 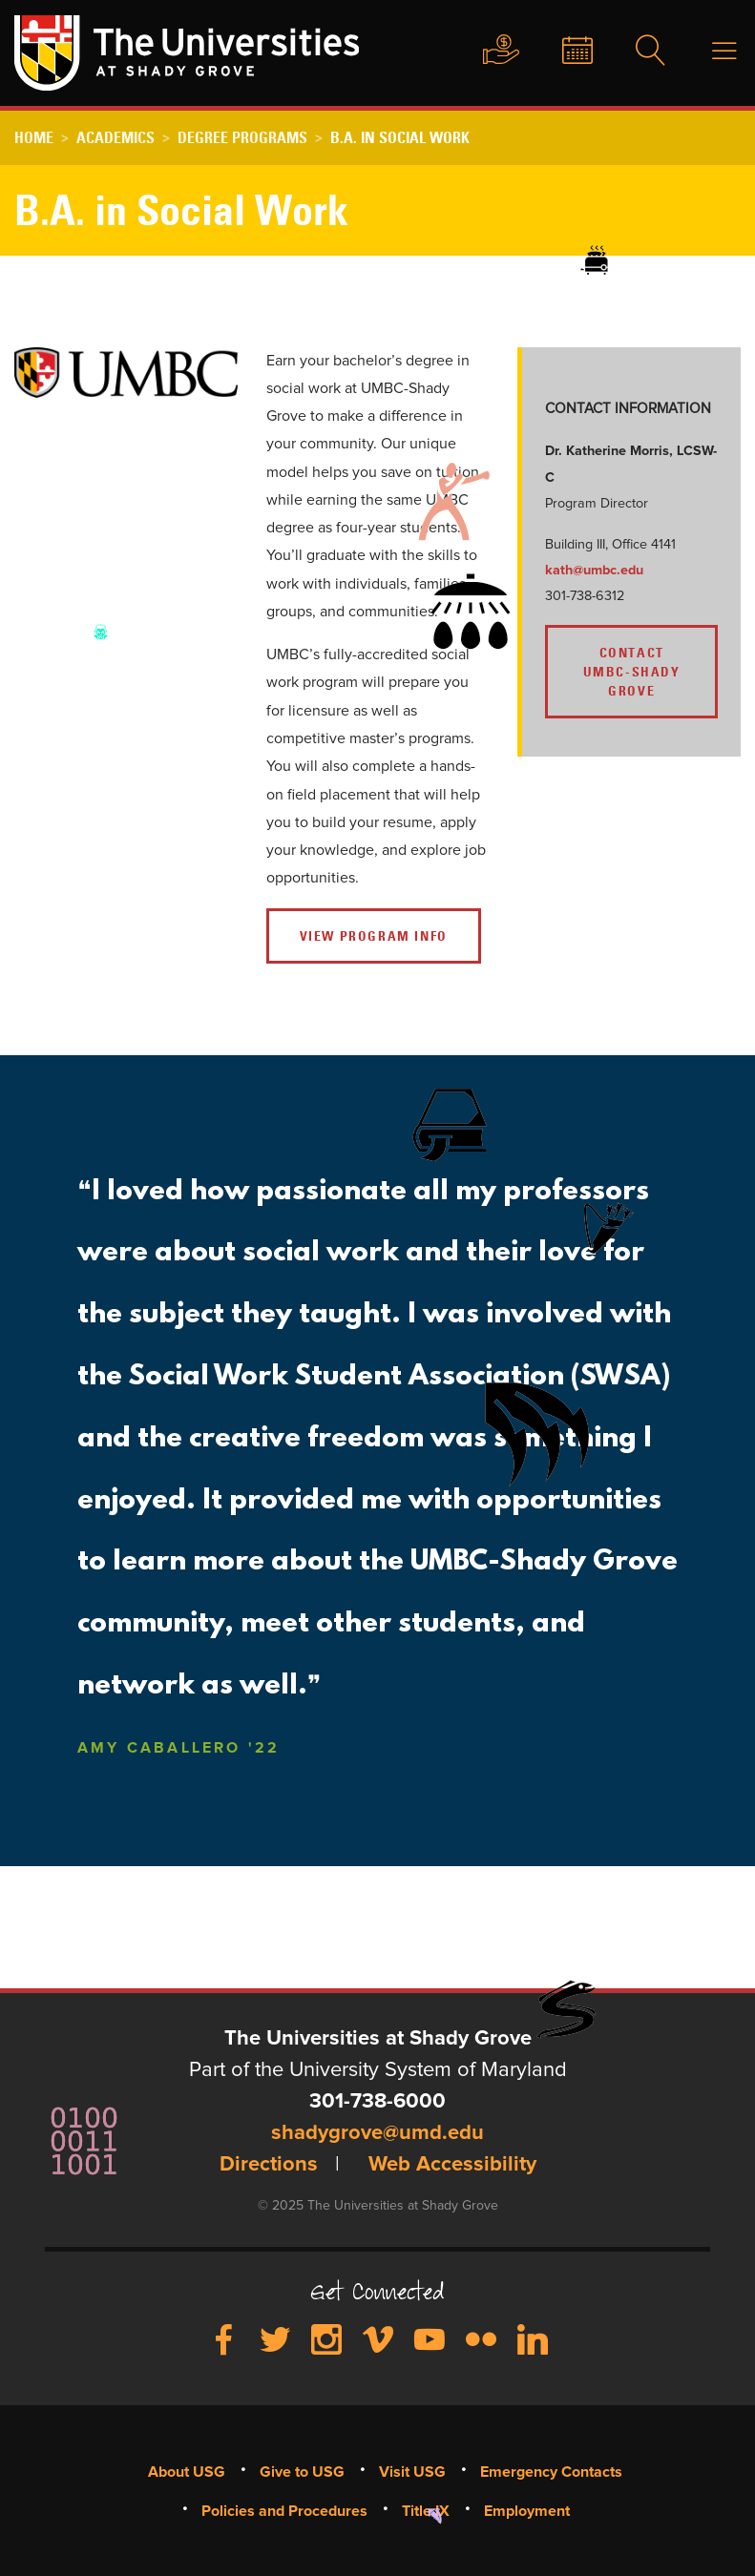 I want to click on kitchen appliance or cooking-related feature, so click(x=594, y=260).